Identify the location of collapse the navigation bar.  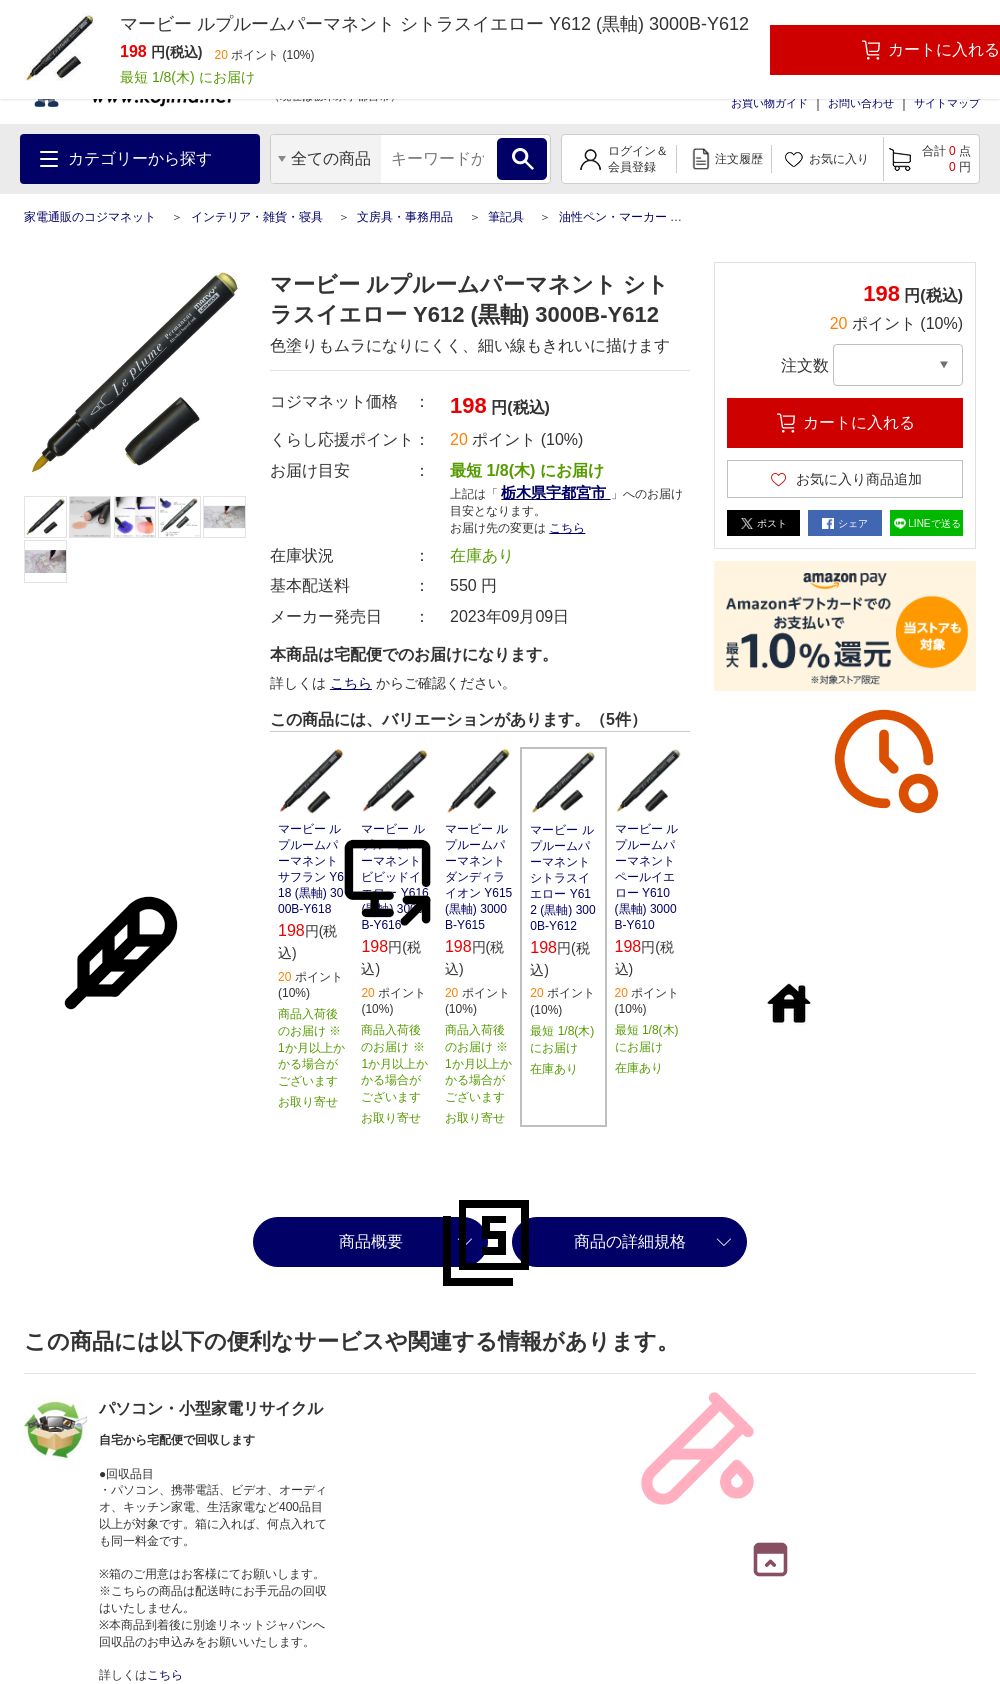
(770, 1559).